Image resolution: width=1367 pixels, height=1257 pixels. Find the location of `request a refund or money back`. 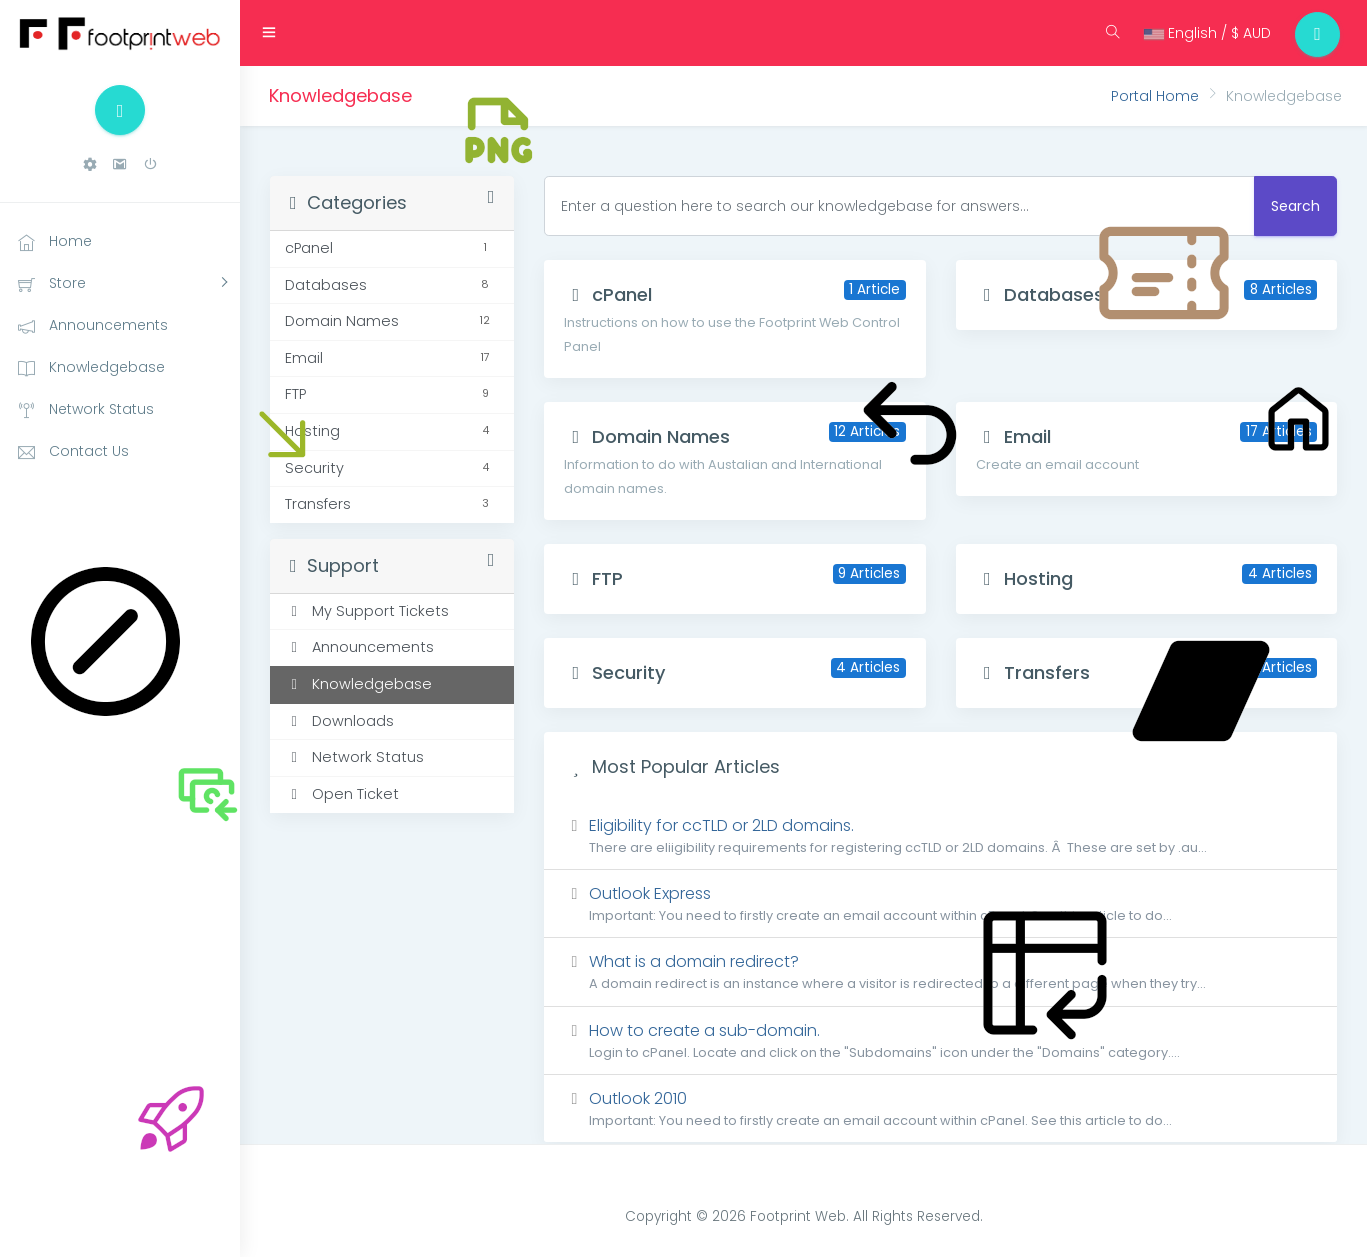

request a refund or money back is located at coordinates (206, 790).